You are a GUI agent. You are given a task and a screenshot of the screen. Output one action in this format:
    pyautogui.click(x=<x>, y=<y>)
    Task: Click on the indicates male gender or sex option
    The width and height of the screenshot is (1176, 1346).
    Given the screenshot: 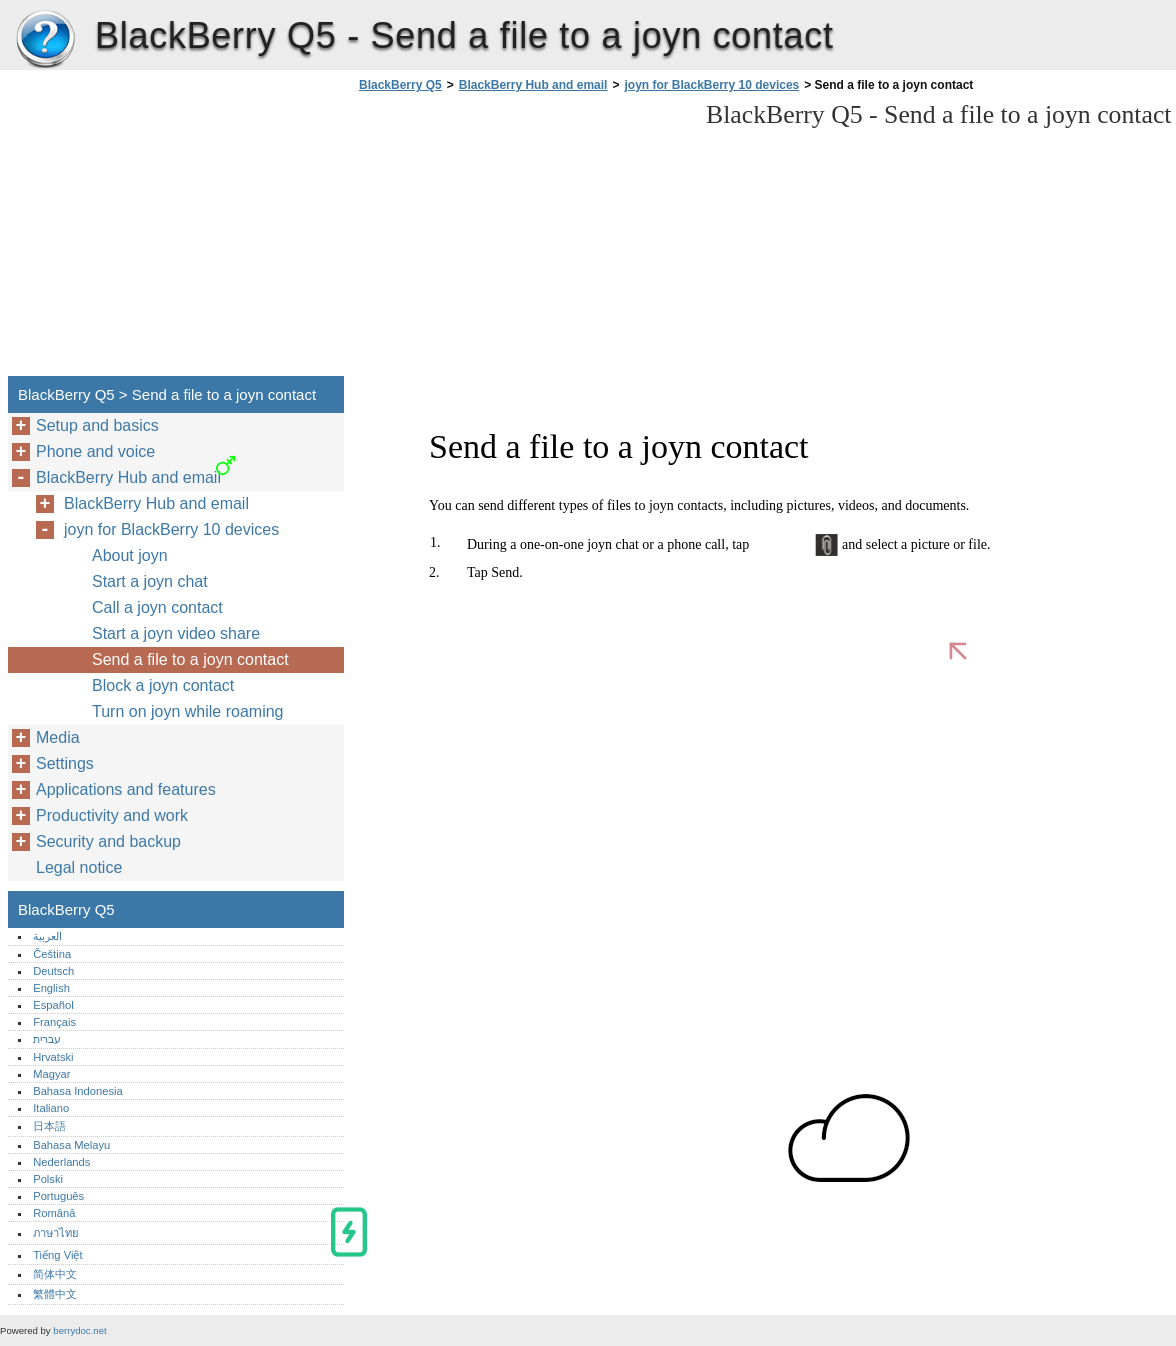 What is the action you would take?
    pyautogui.click(x=225, y=465)
    